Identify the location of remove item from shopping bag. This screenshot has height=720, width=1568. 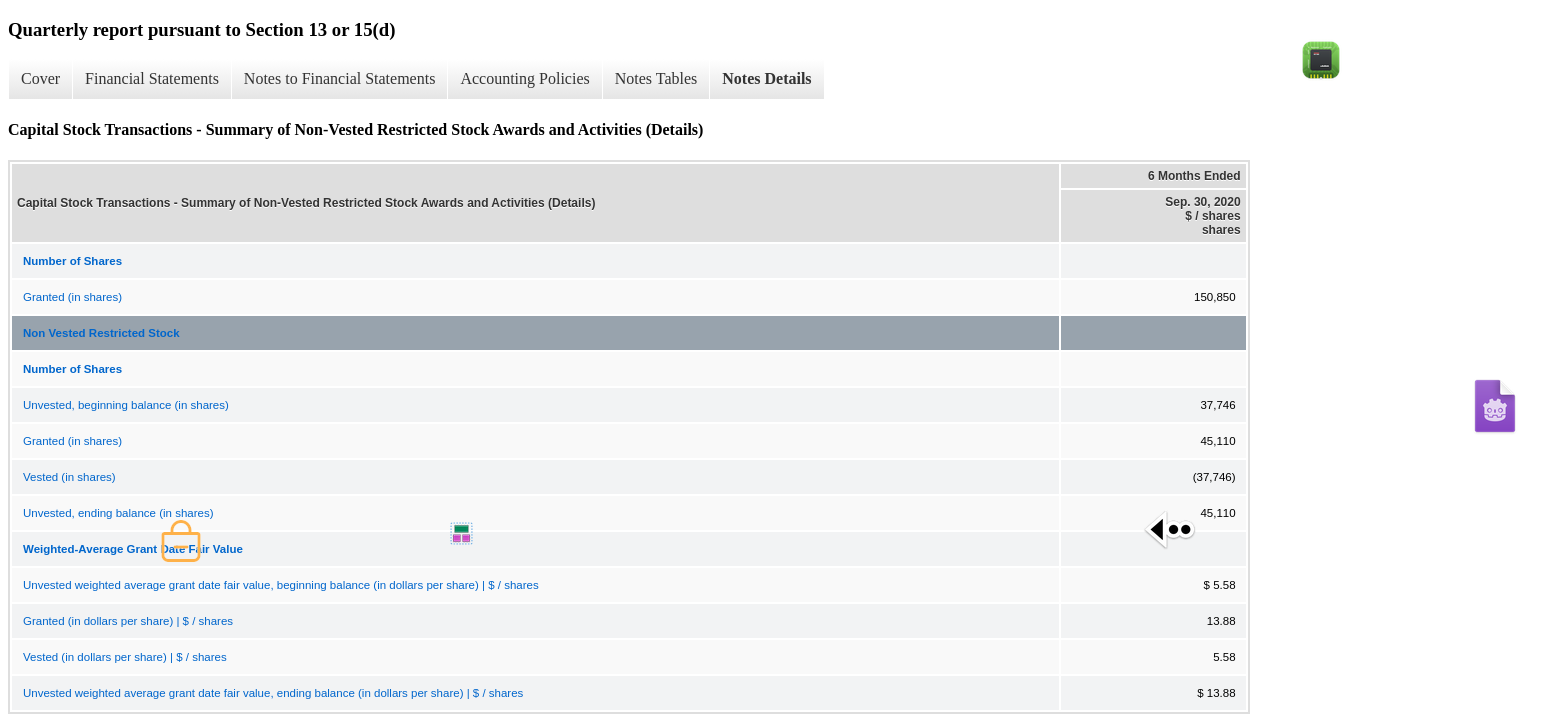
(181, 541).